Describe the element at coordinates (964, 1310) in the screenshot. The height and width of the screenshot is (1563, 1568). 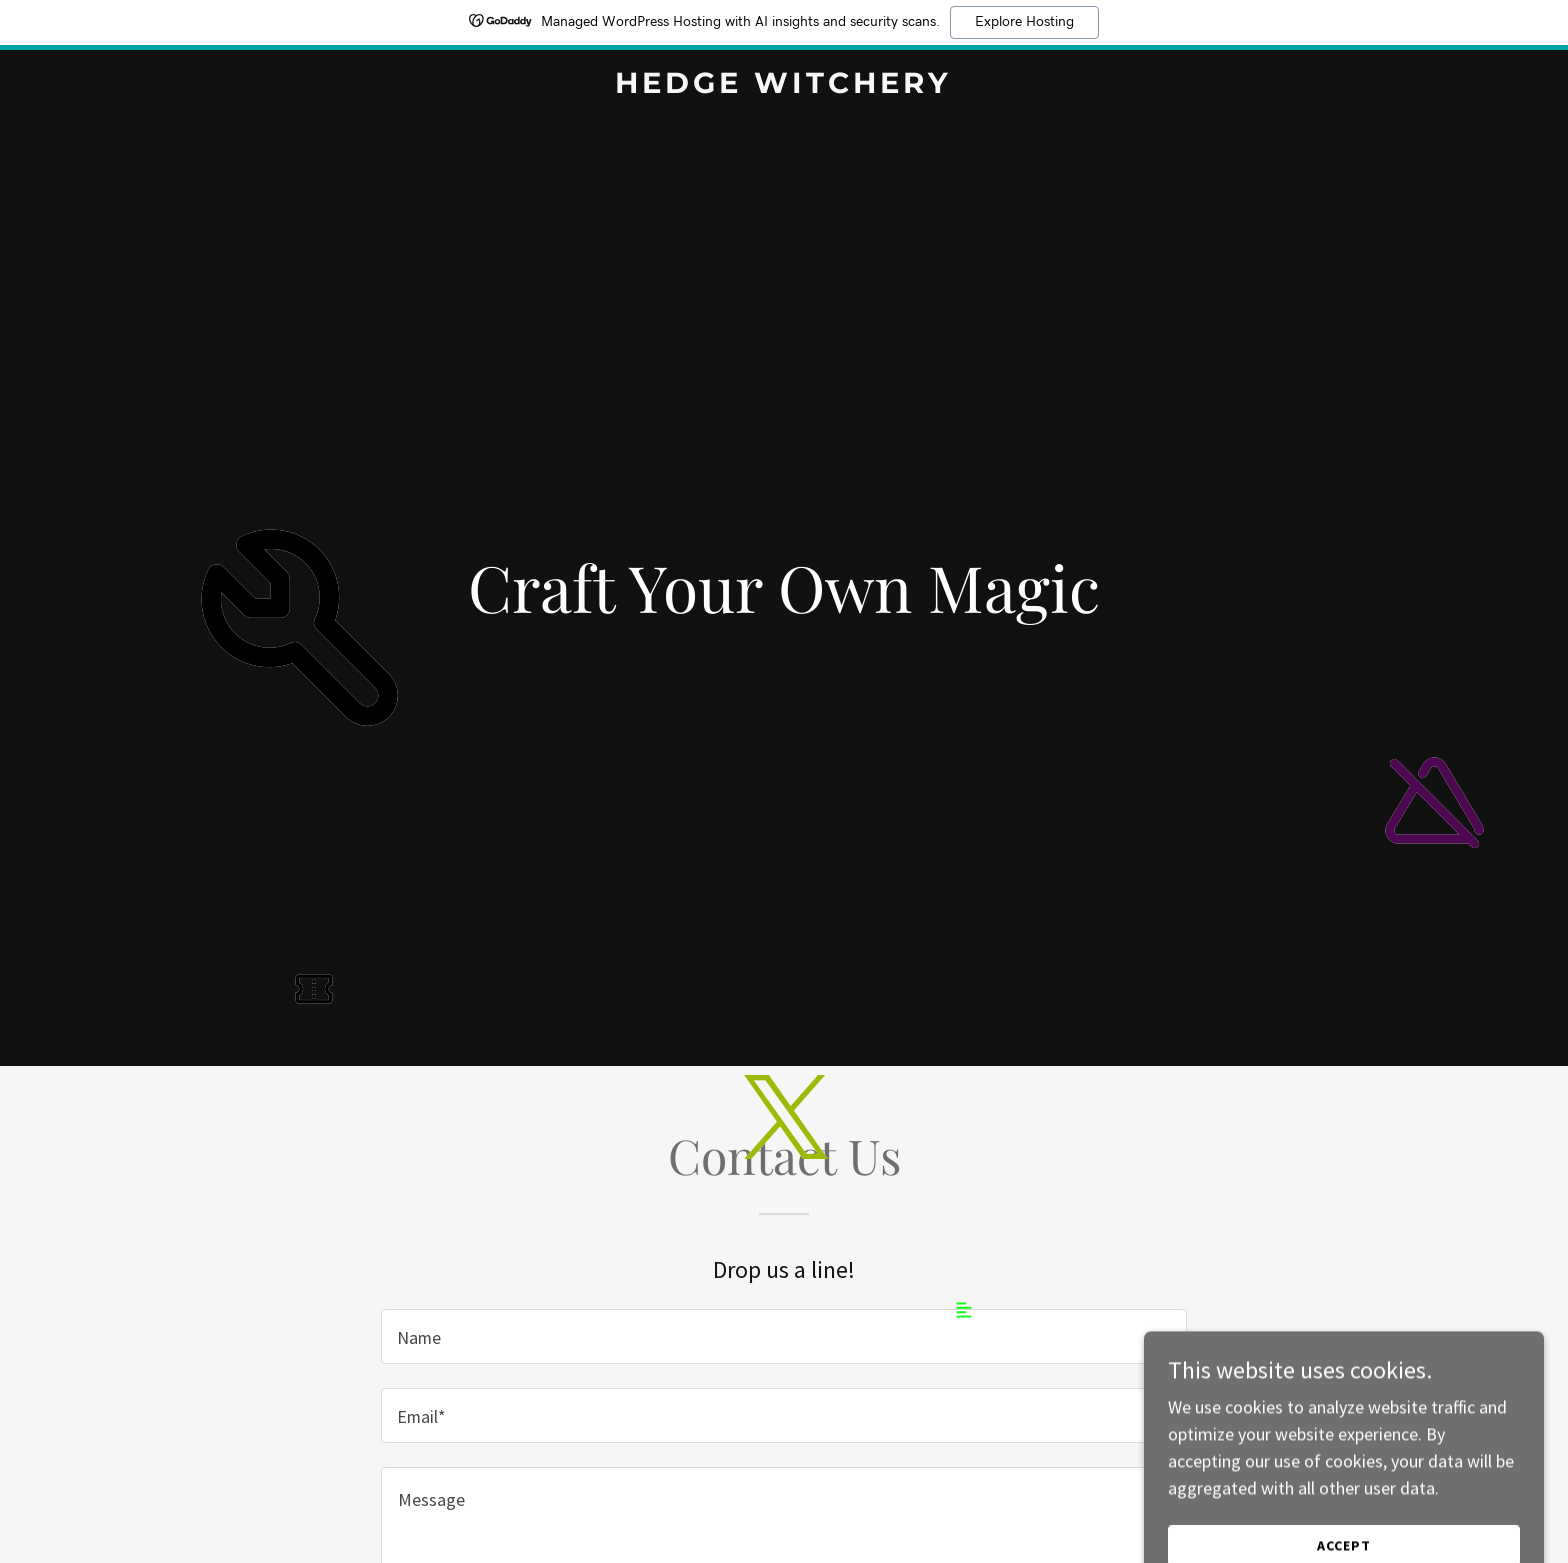
I see `align text to the left` at that location.